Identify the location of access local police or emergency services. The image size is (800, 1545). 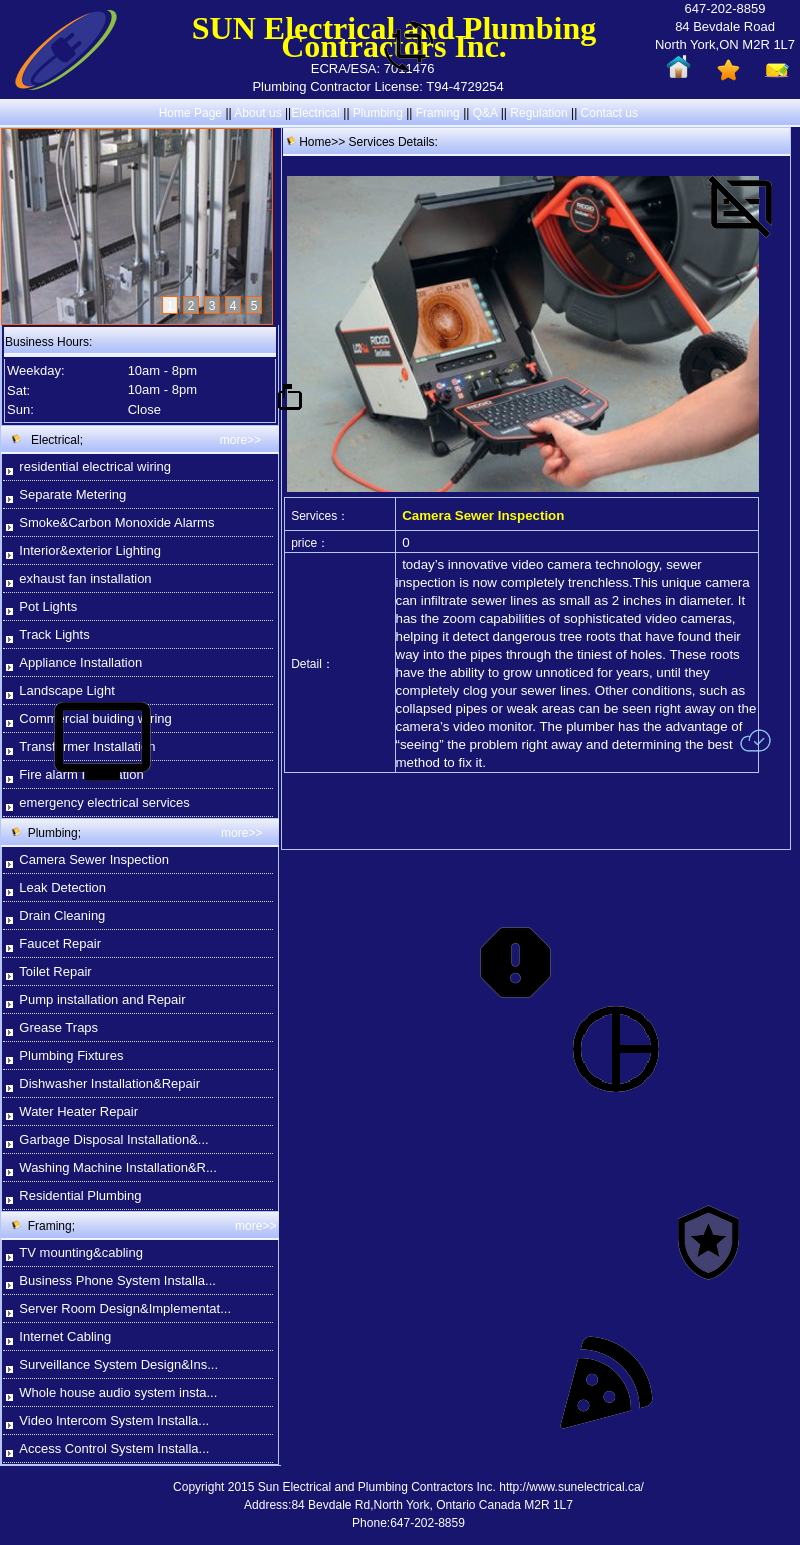
(708, 1242).